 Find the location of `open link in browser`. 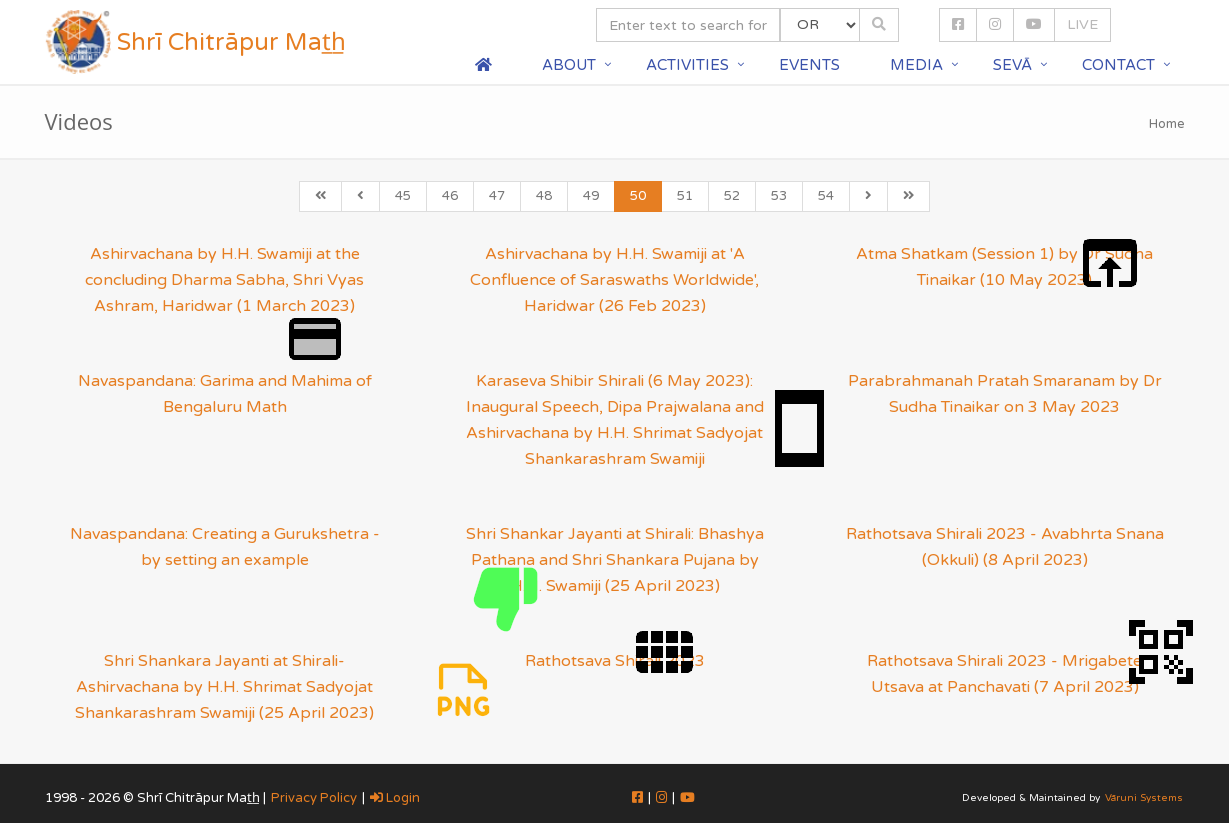

open link in browser is located at coordinates (1110, 263).